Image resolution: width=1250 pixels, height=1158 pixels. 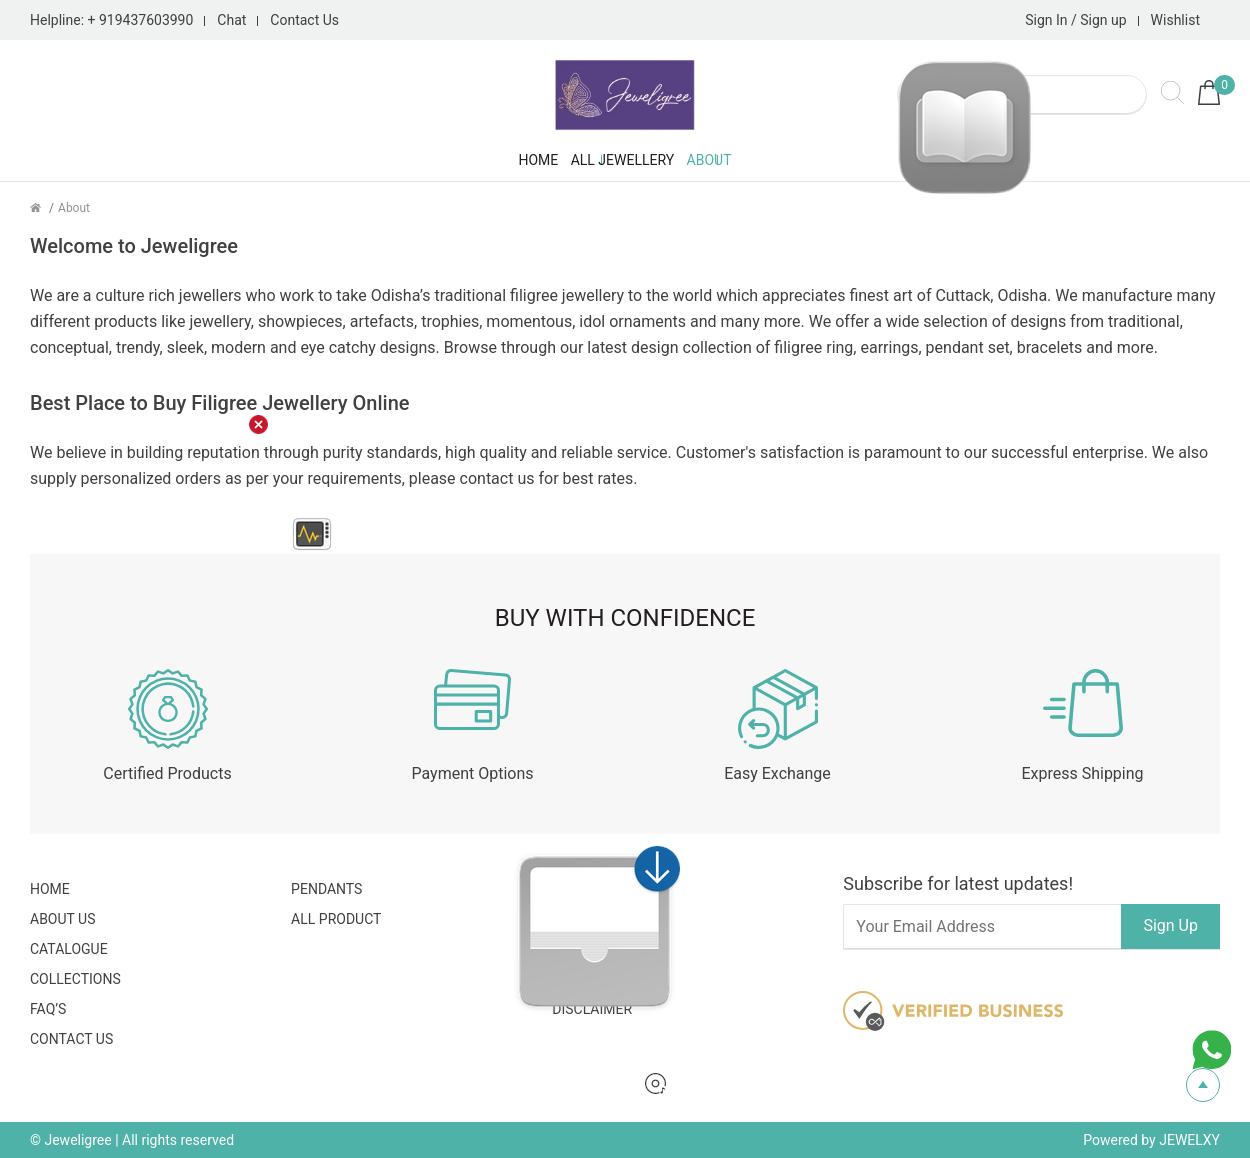 What do you see at coordinates (312, 534) in the screenshot?
I see `open htop system monitor application` at bounding box center [312, 534].